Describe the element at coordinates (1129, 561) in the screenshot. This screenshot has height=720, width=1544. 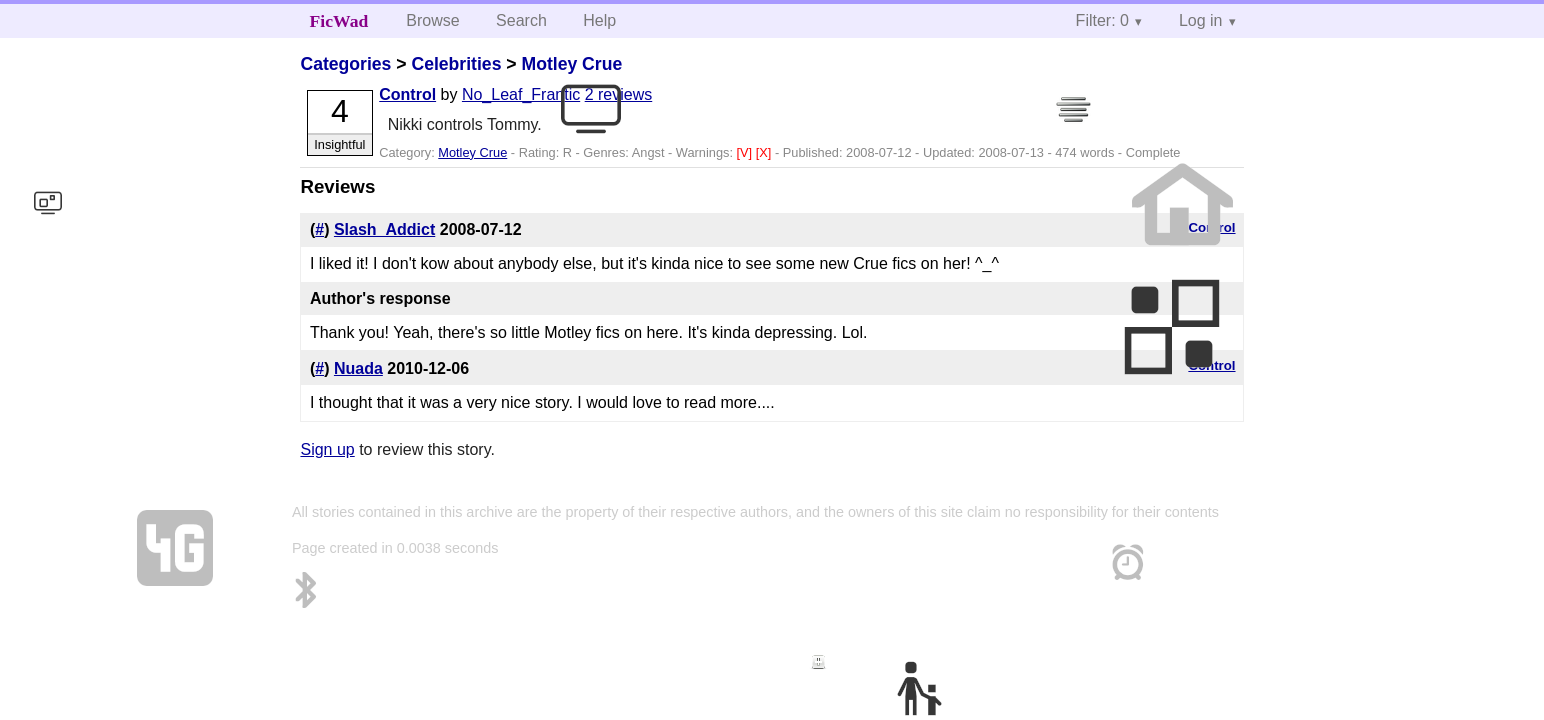
I see `indicates an active alarm is set` at that location.